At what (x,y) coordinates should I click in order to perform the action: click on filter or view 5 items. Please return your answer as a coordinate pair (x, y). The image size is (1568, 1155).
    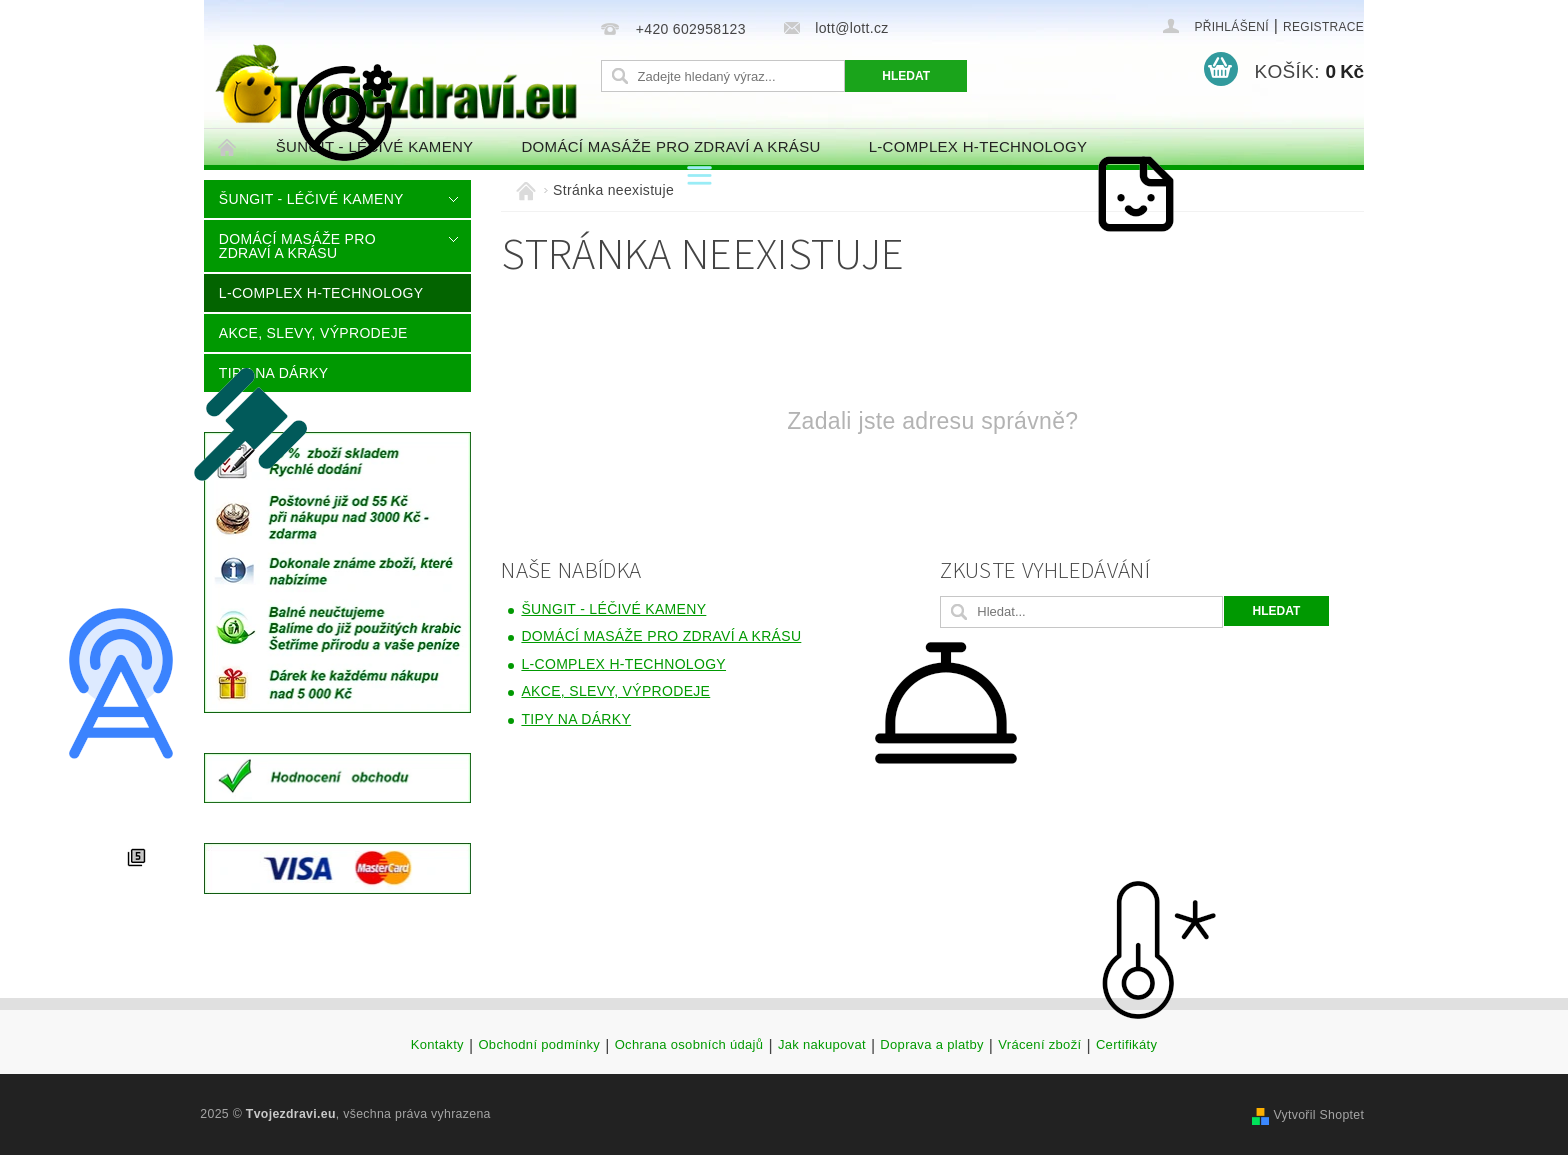
    Looking at the image, I should click on (136, 857).